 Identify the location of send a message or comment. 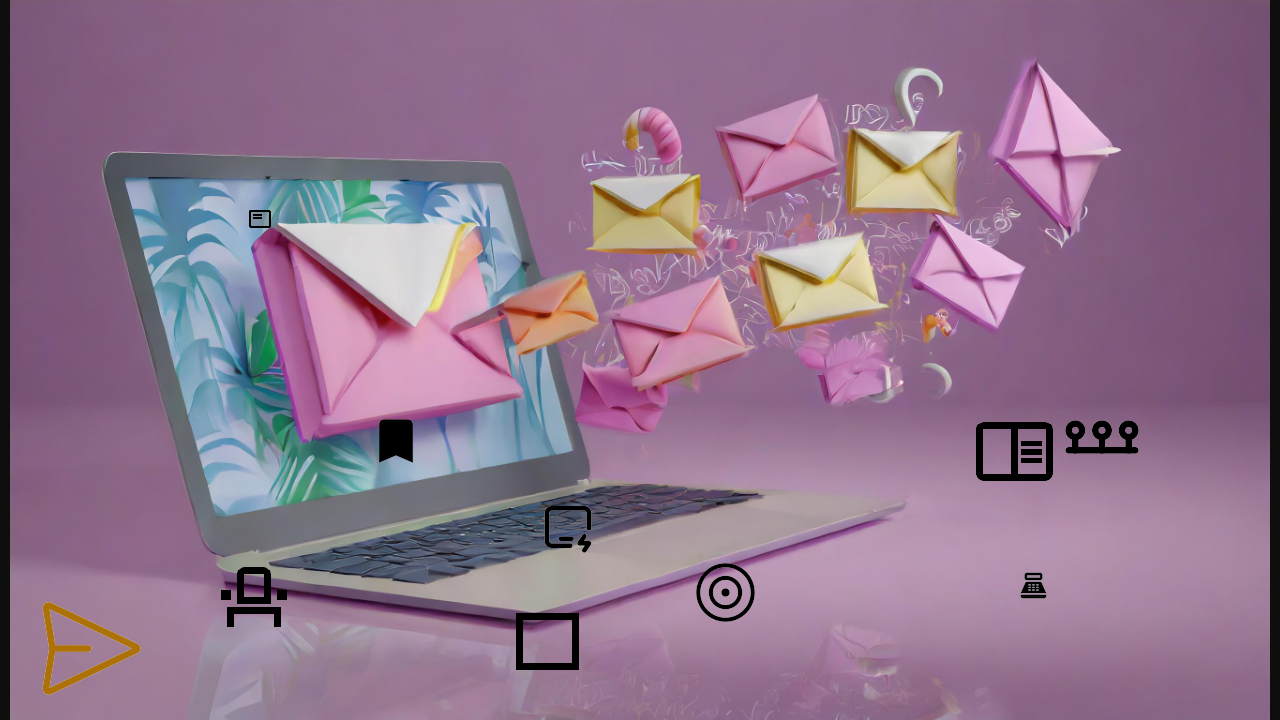
(91, 648).